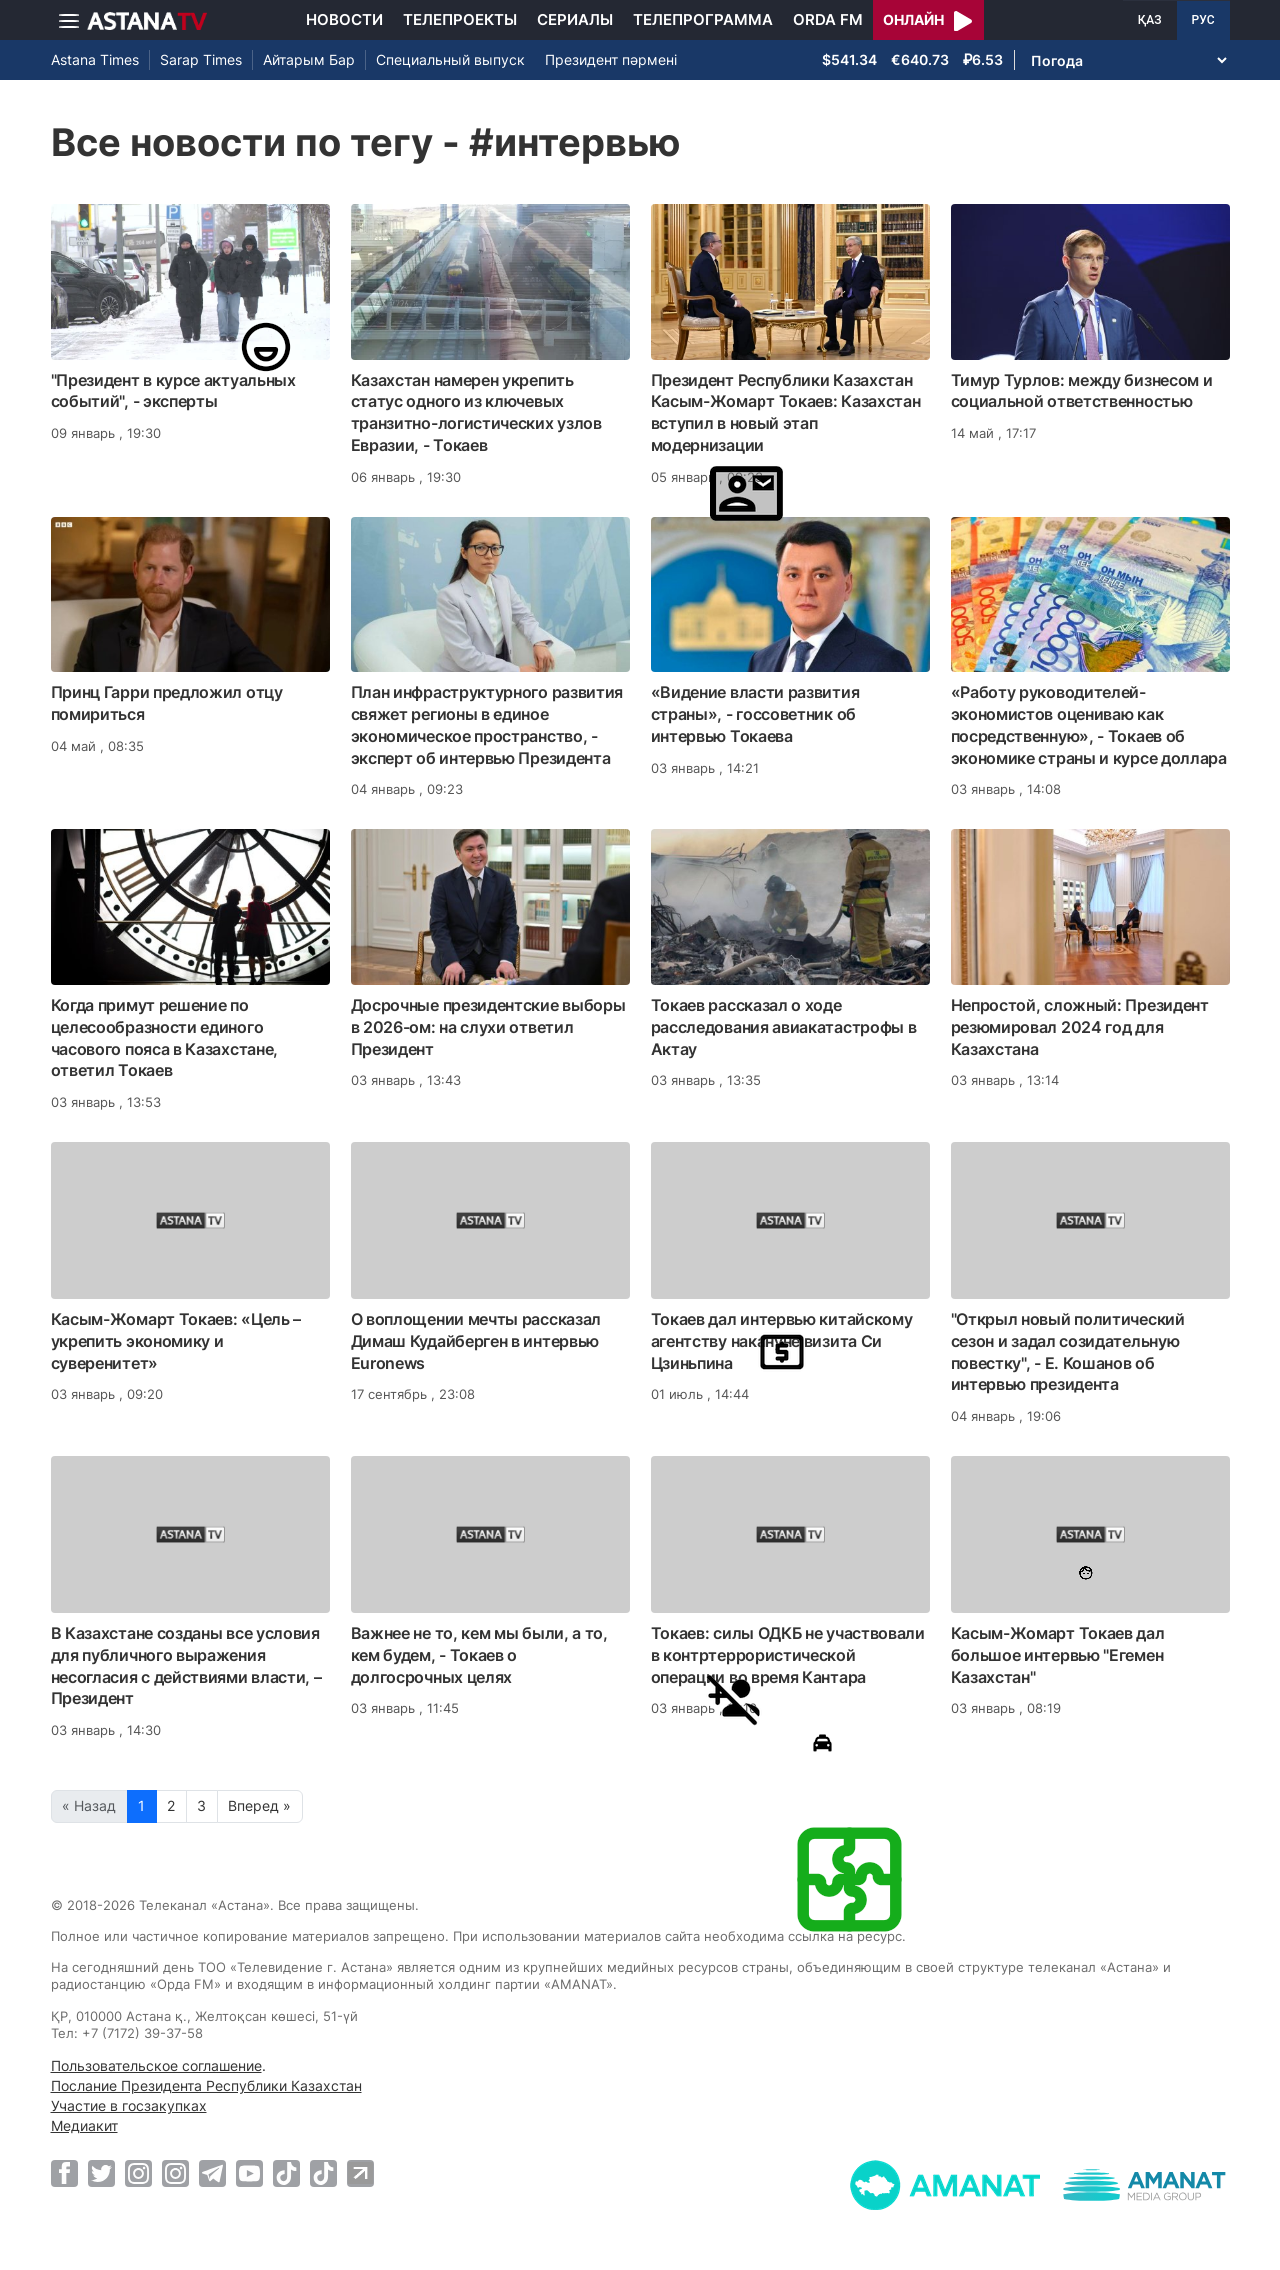 The width and height of the screenshot is (1280, 2270). Describe the element at coordinates (849, 1879) in the screenshot. I see `access extensions or plugins` at that location.